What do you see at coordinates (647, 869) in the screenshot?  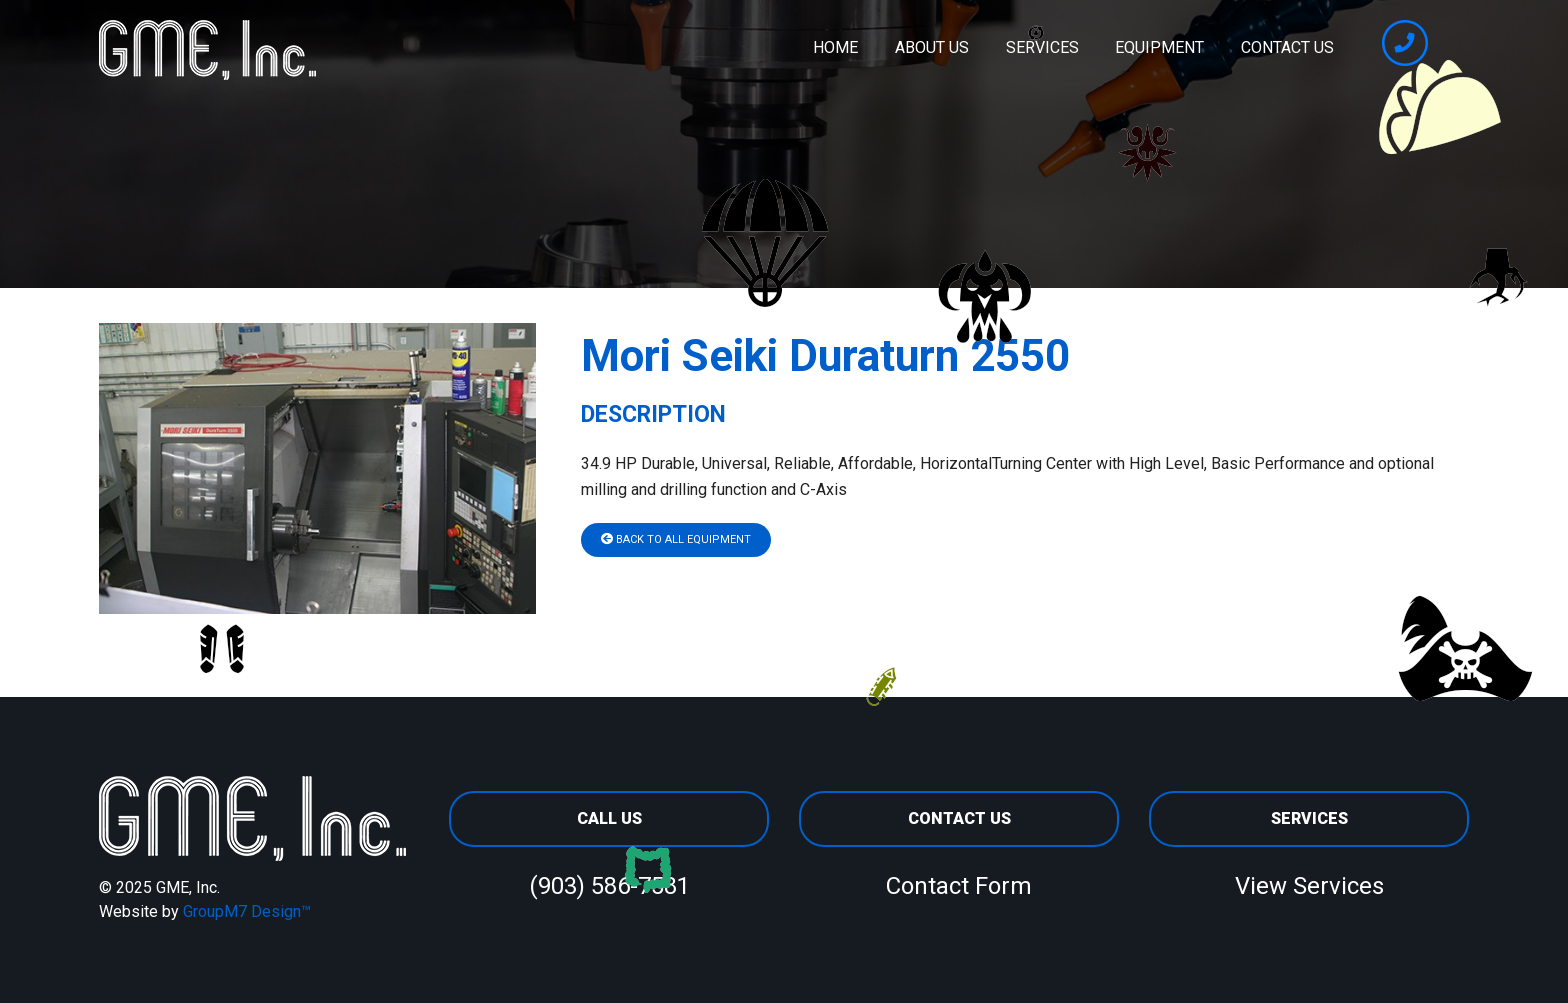 I see `indicates digestive or gastrointestinal health tracking` at bounding box center [647, 869].